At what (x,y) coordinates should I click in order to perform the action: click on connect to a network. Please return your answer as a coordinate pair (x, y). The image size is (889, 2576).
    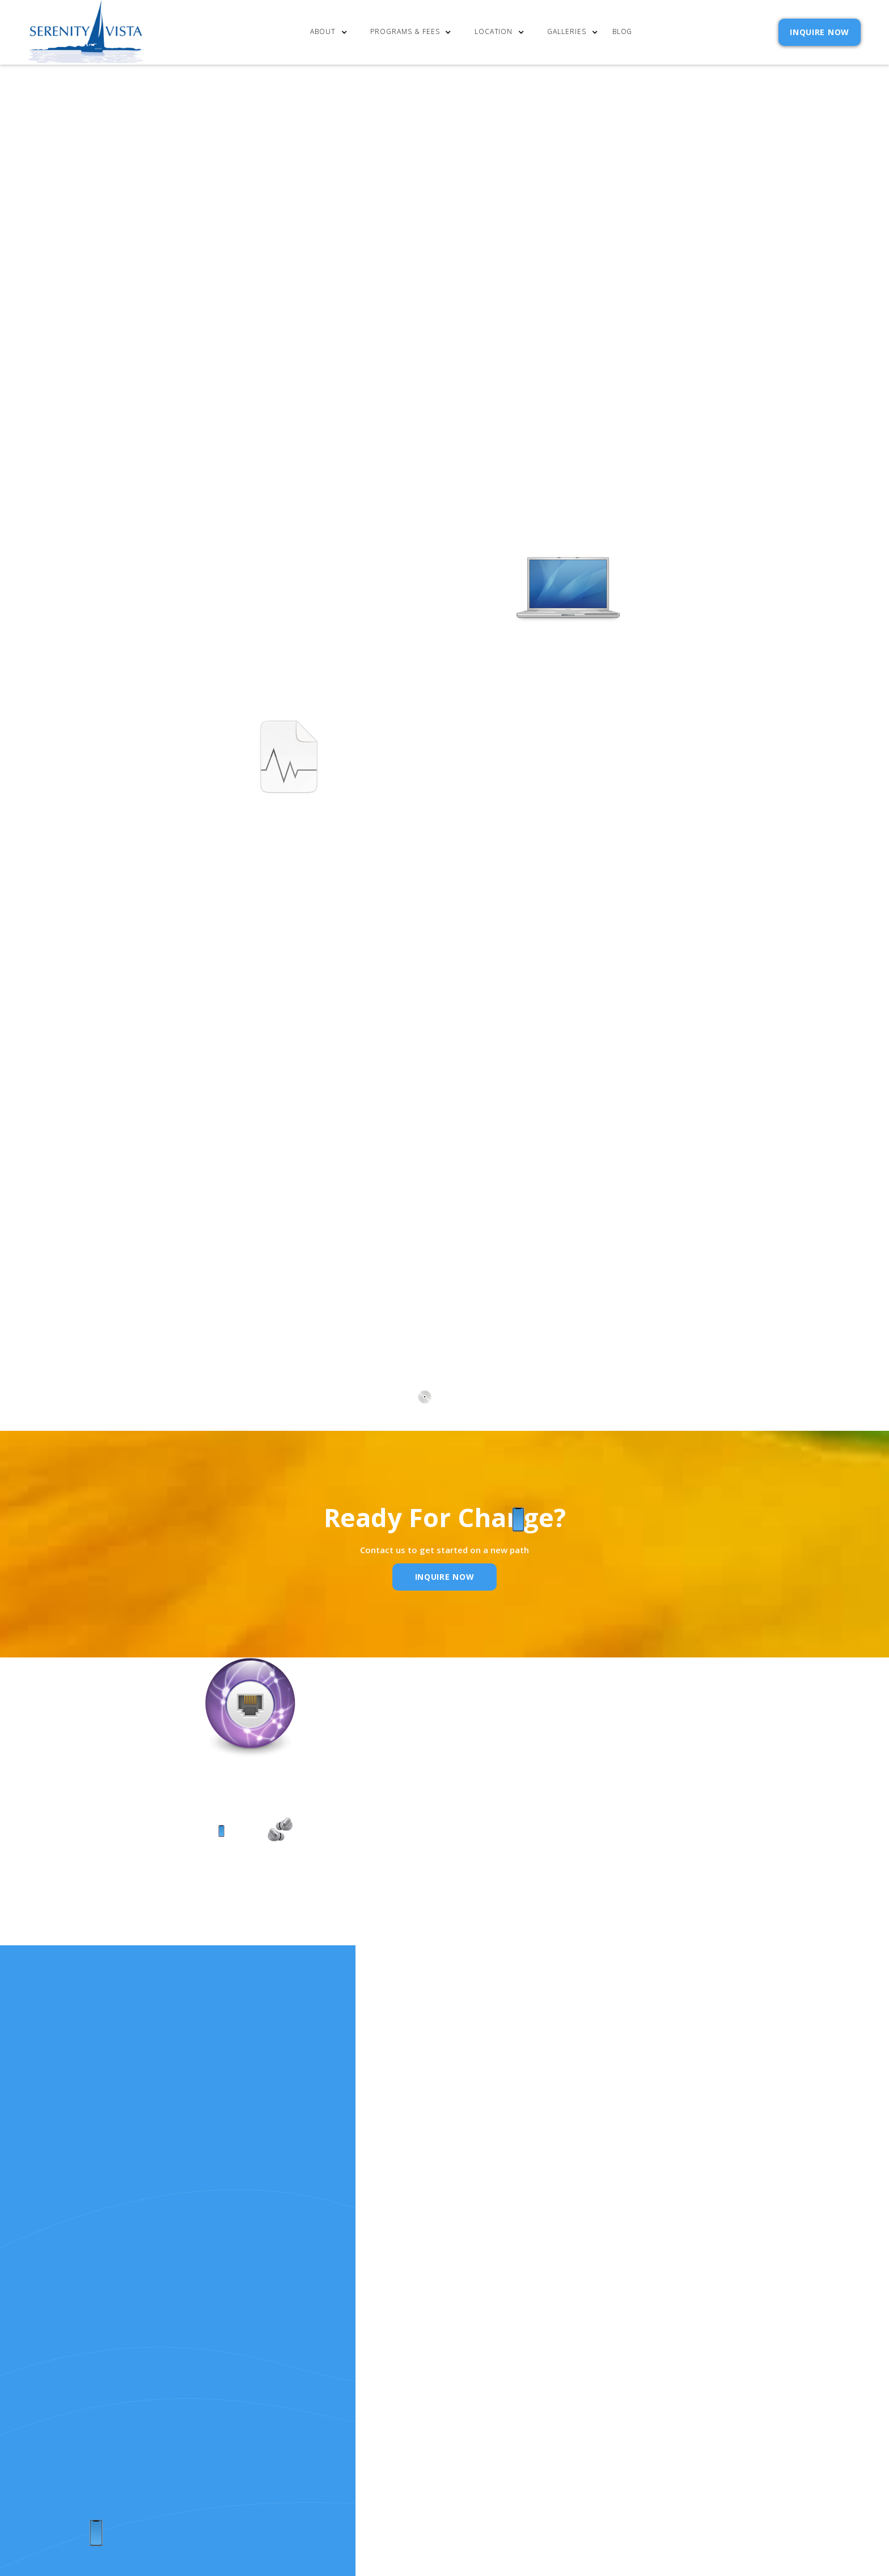
    Looking at the image, I should click on (251, 1709).